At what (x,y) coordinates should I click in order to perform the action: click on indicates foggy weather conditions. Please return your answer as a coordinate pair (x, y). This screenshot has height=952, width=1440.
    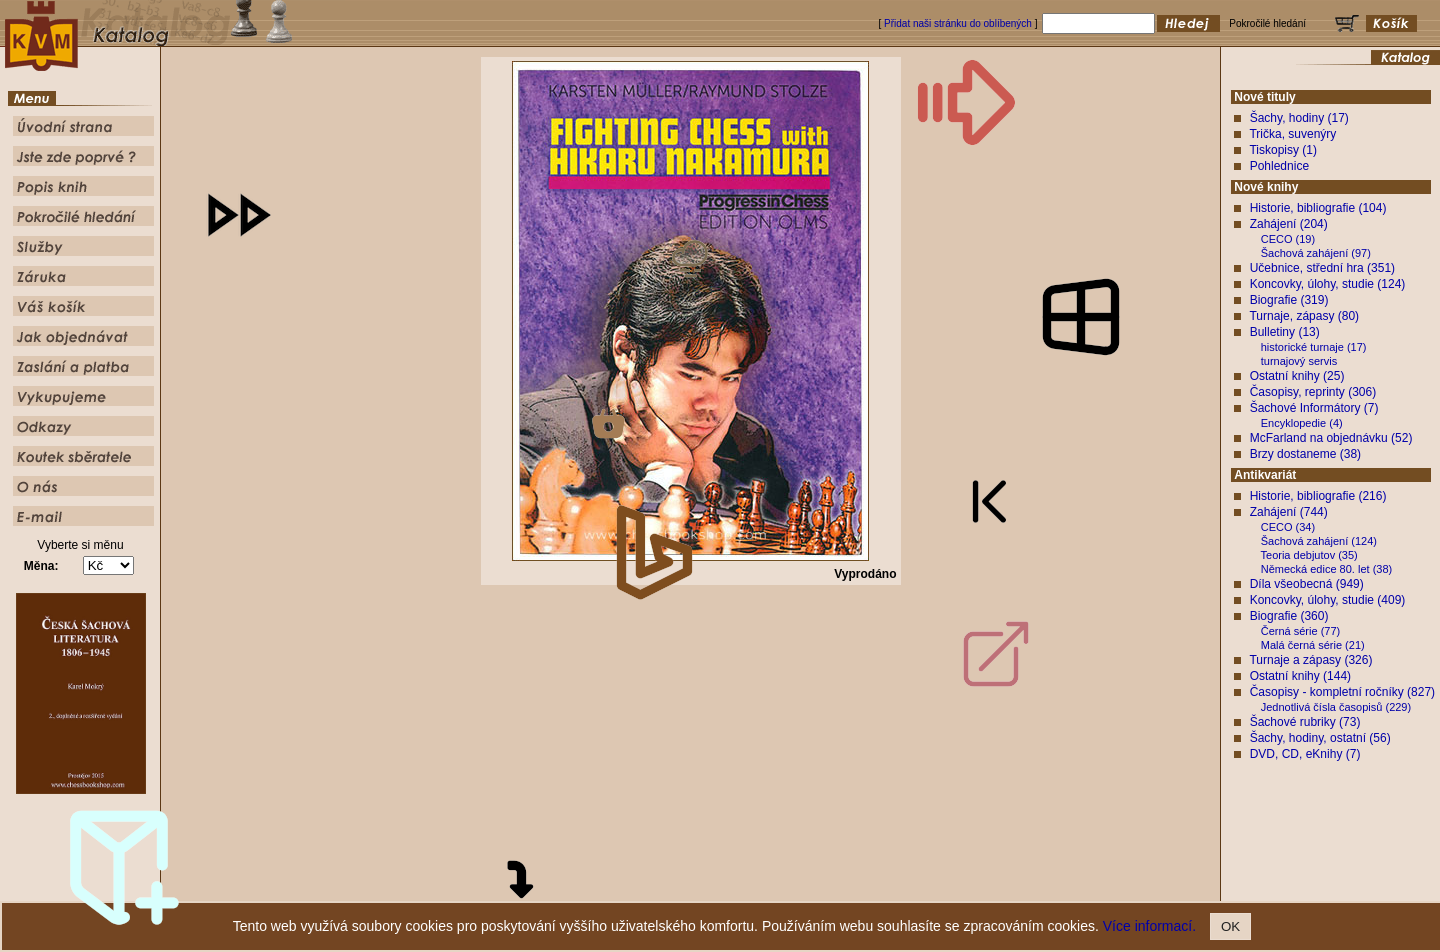
    Looking at the image, I should click on (690, 258).